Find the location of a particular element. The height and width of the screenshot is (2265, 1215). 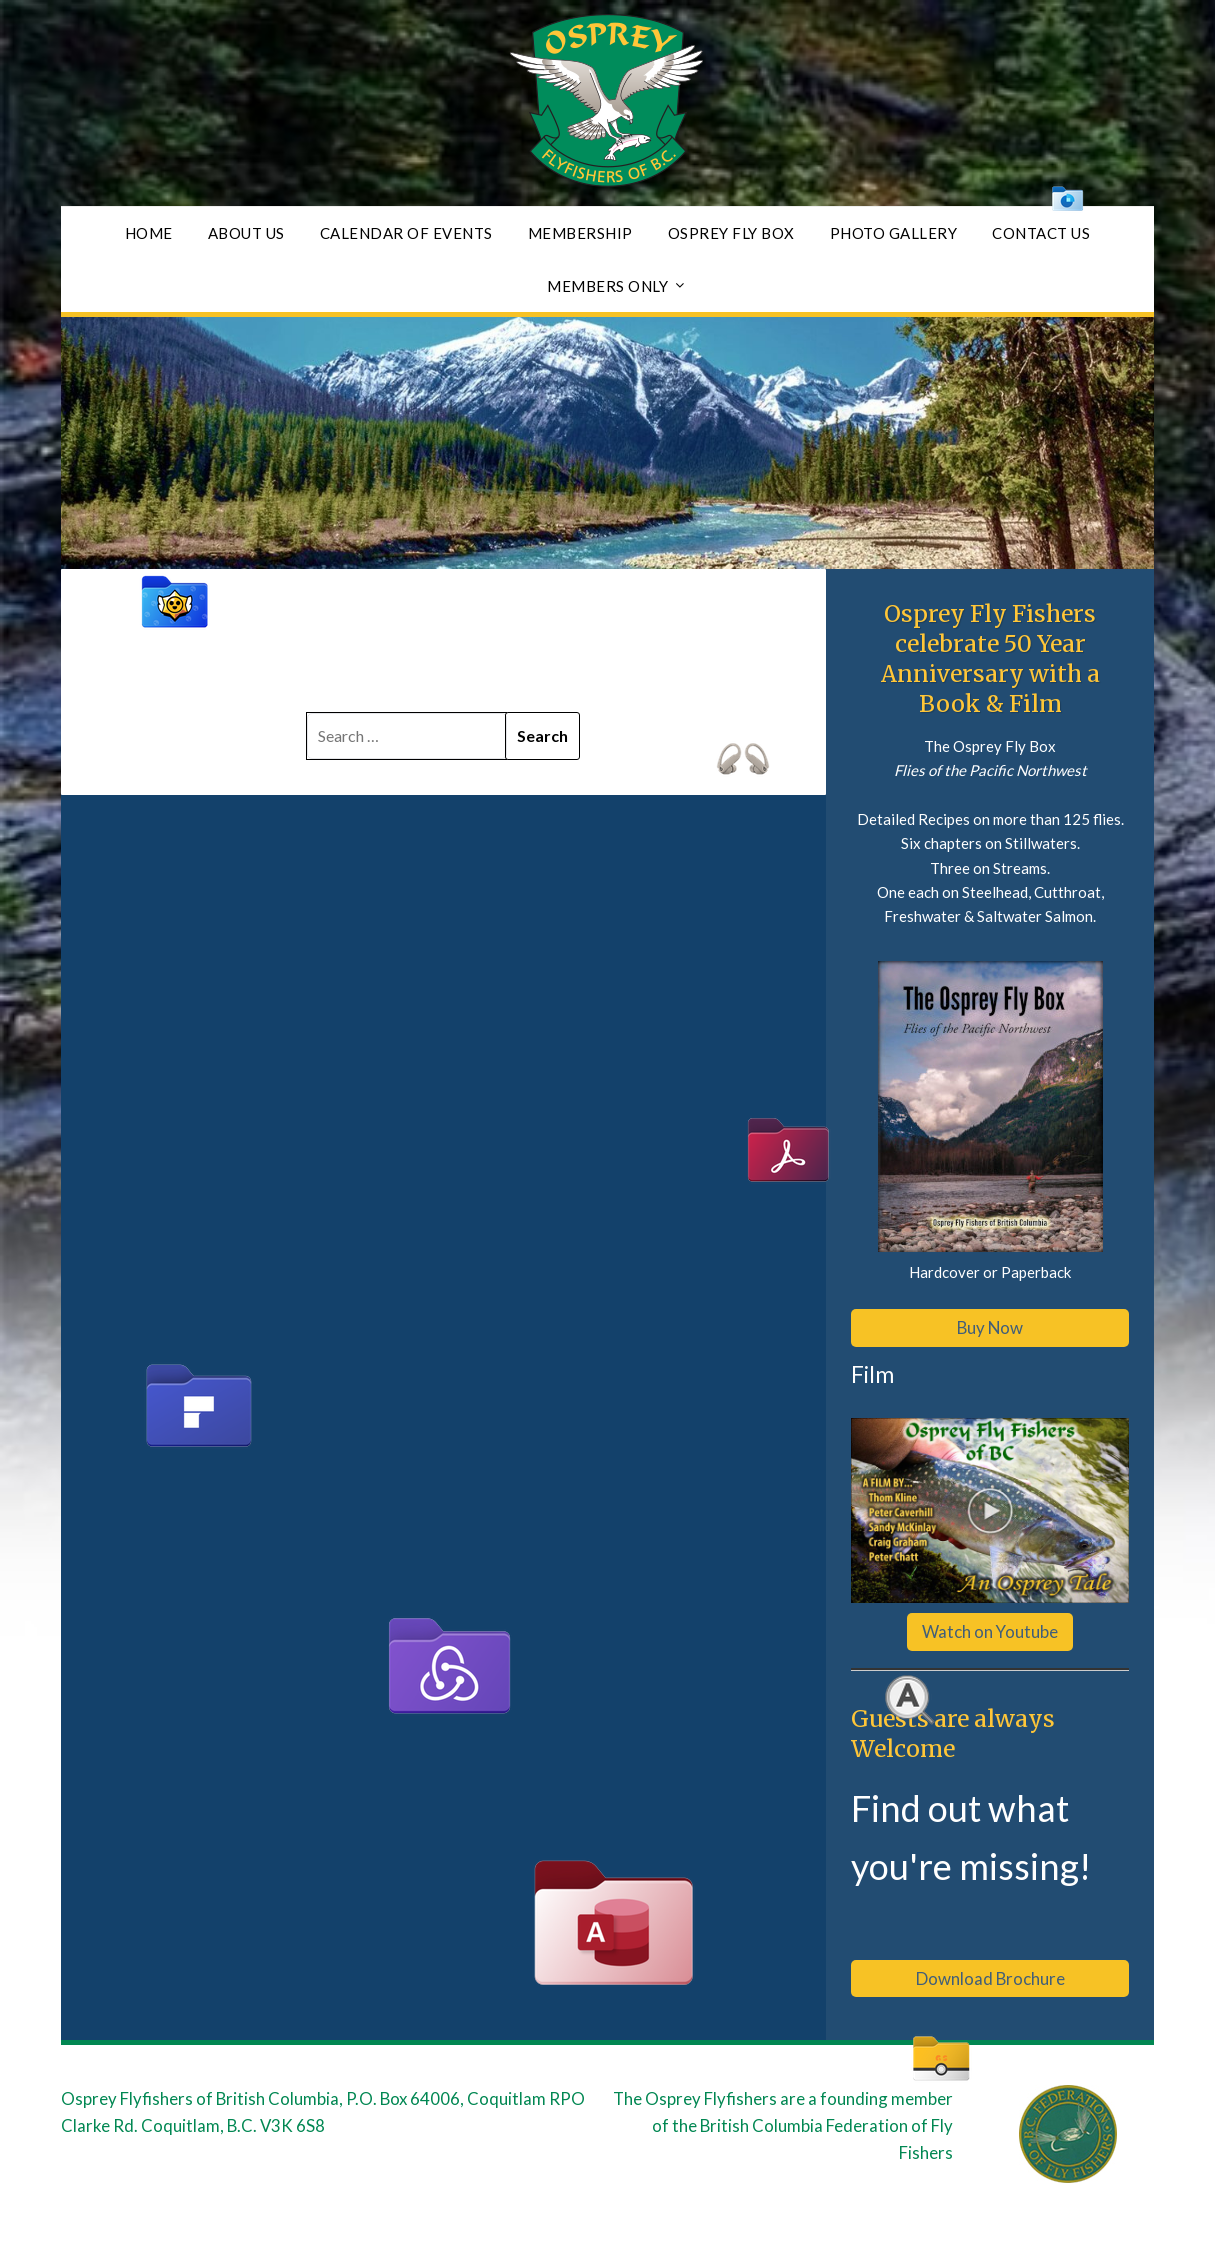

open folder containing pokémon game files is located at coordinates (941, 2060).